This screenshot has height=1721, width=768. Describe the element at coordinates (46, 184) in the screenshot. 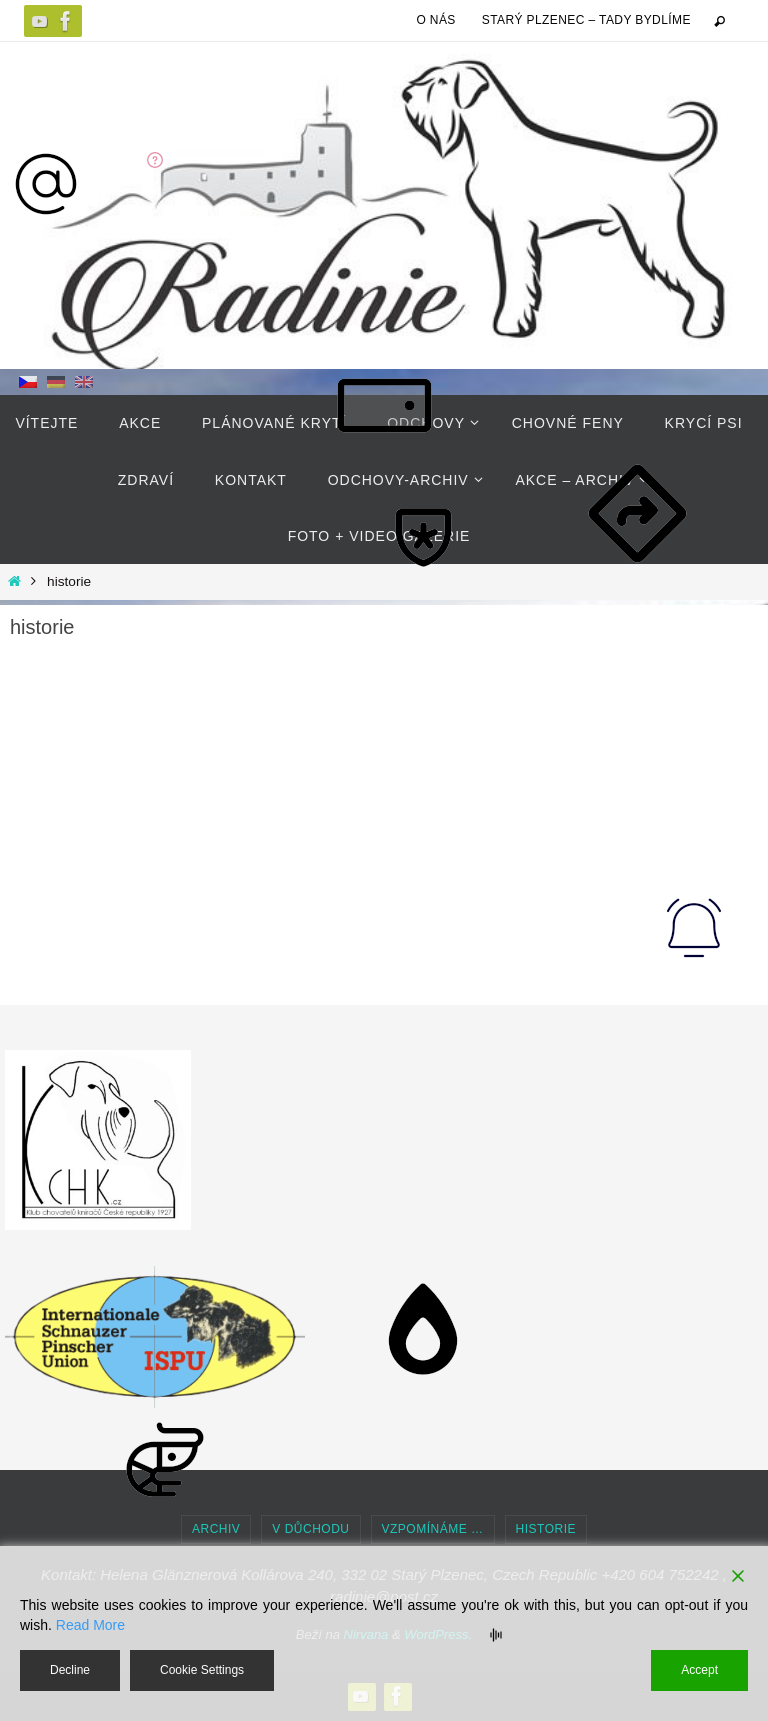

I see `enter or view email address` at that location.